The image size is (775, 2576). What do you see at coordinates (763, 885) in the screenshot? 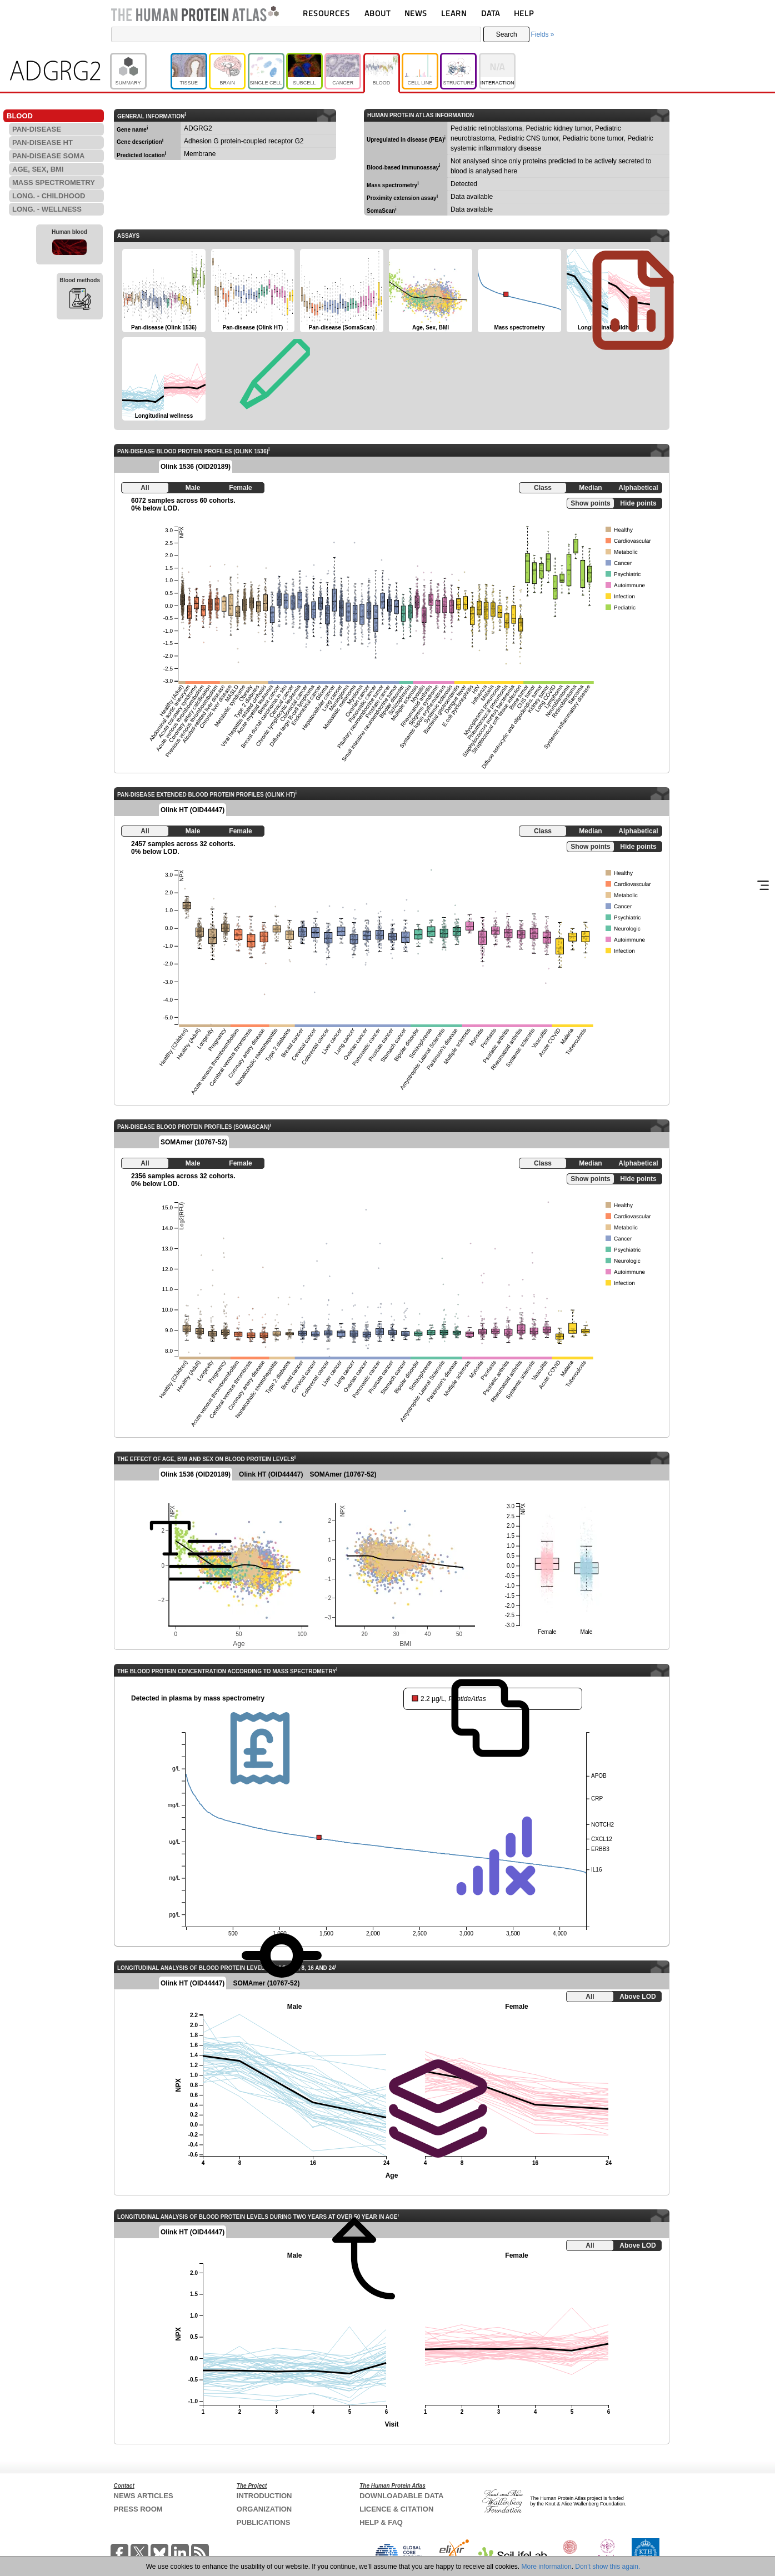
I see `align text to the right edge` at bounding box center [763, 885].